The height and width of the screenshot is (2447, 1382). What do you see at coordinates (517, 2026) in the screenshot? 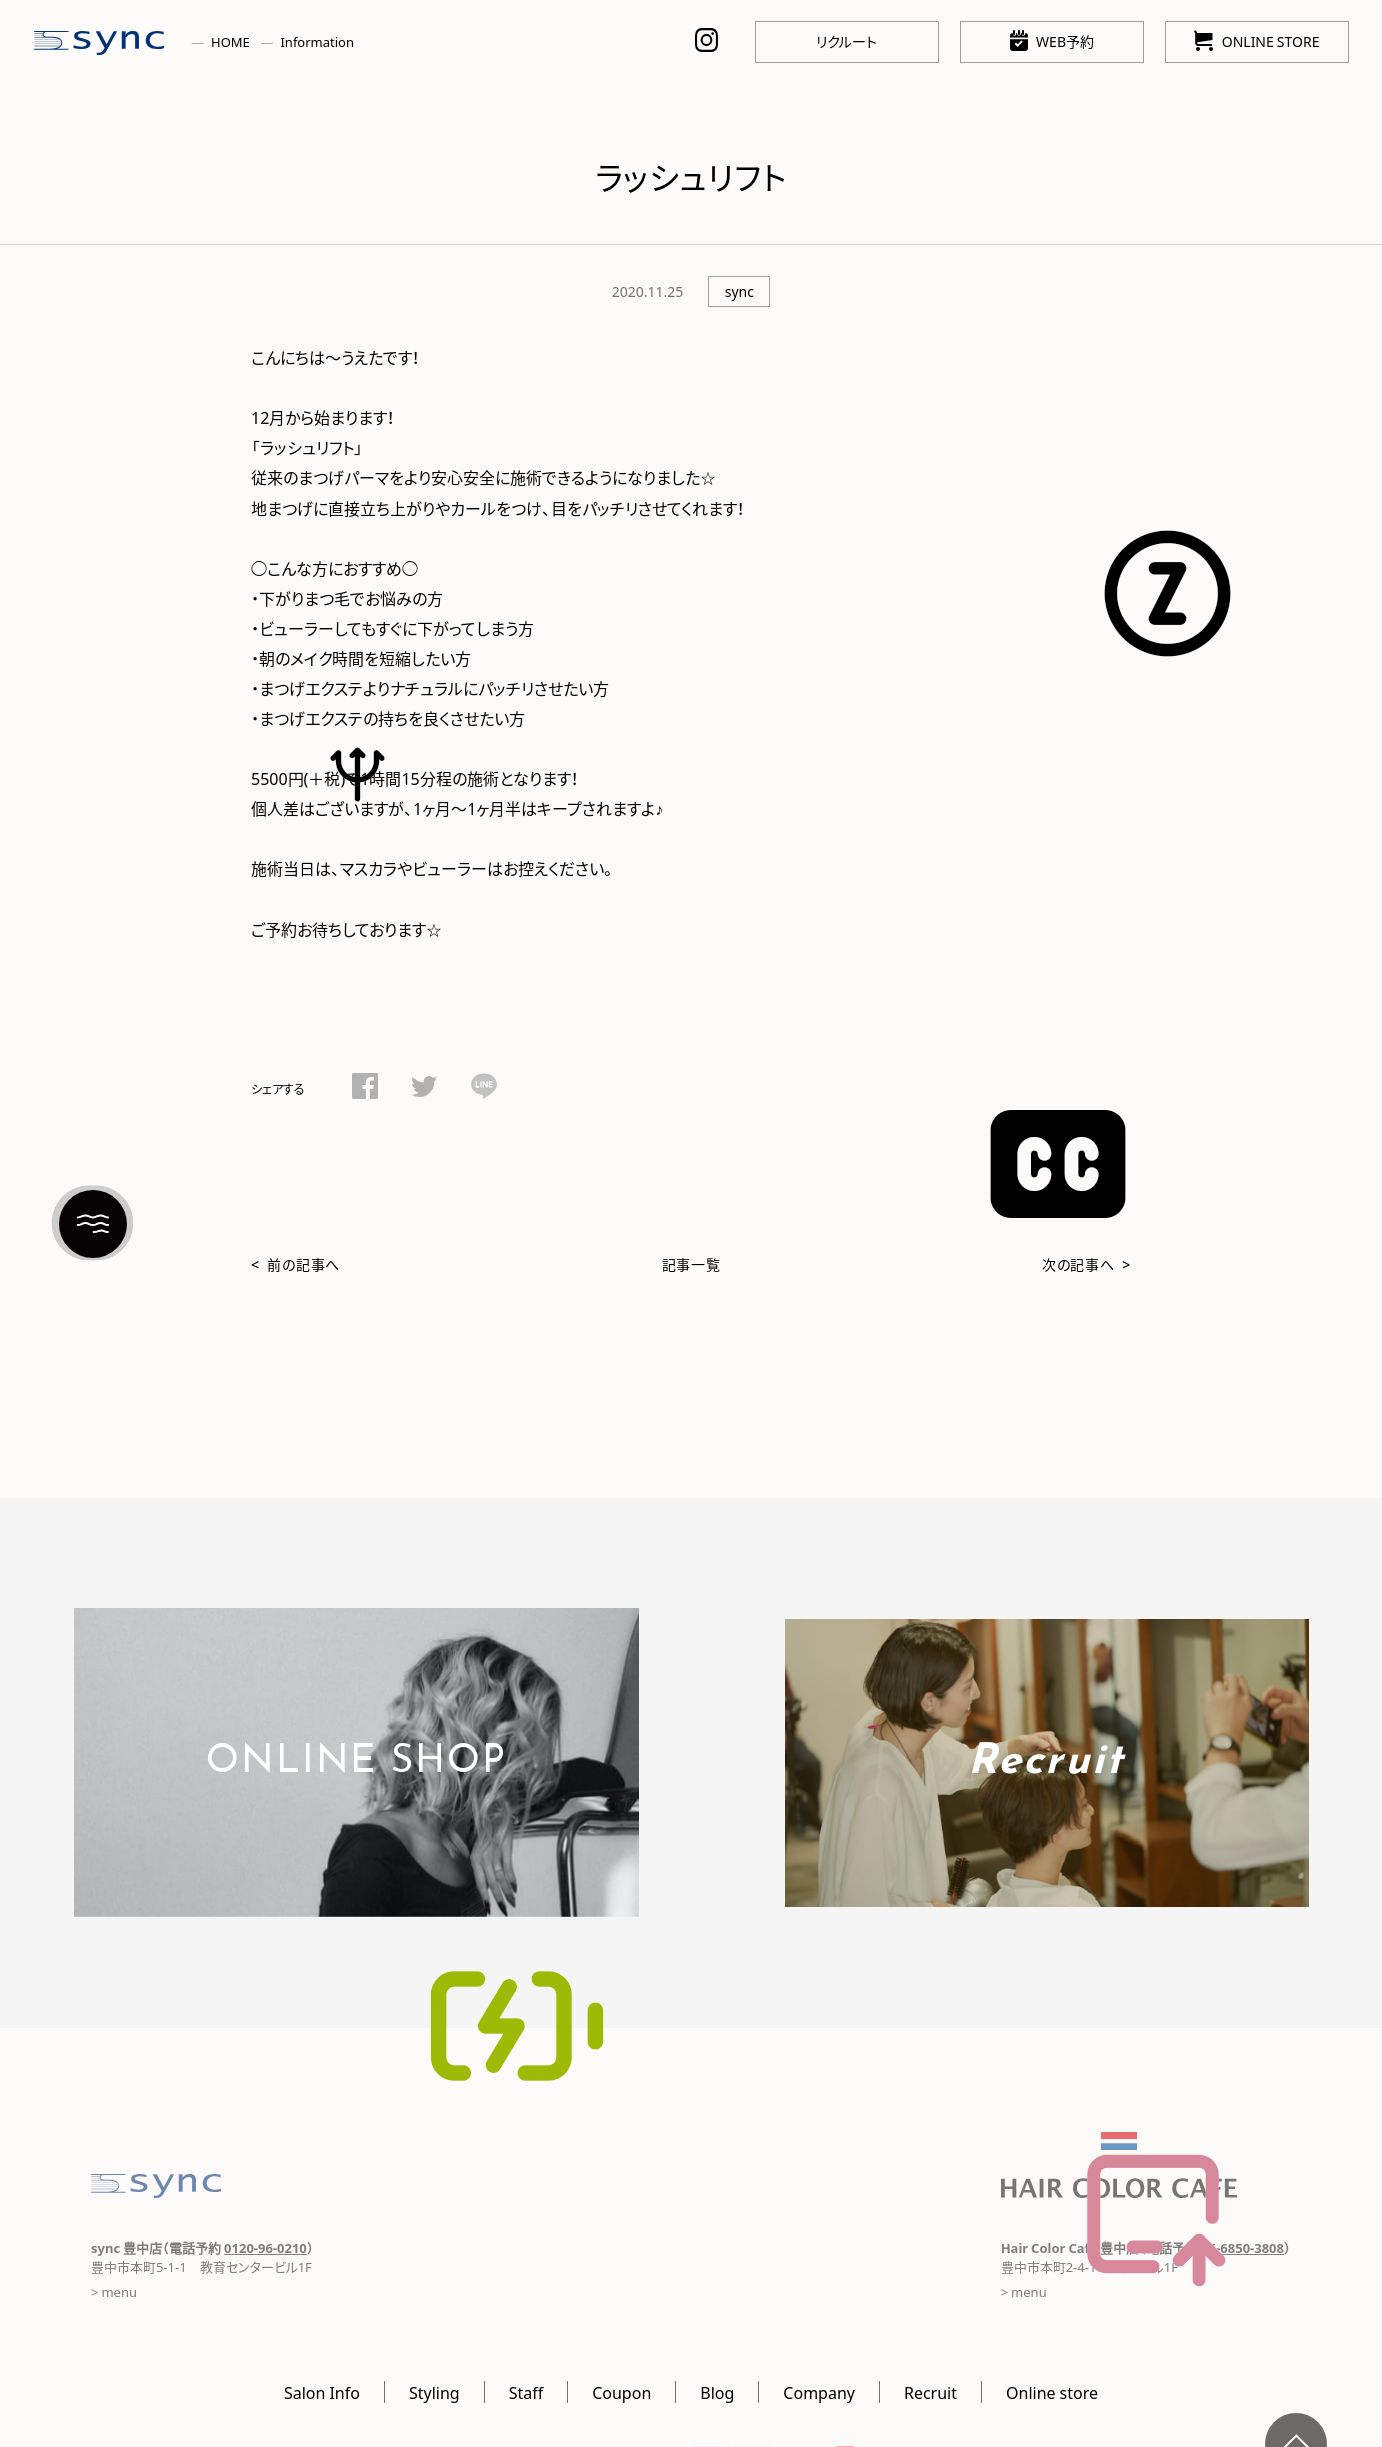
I see `indicates device is currently charging` at bounding box center [517, 2026].